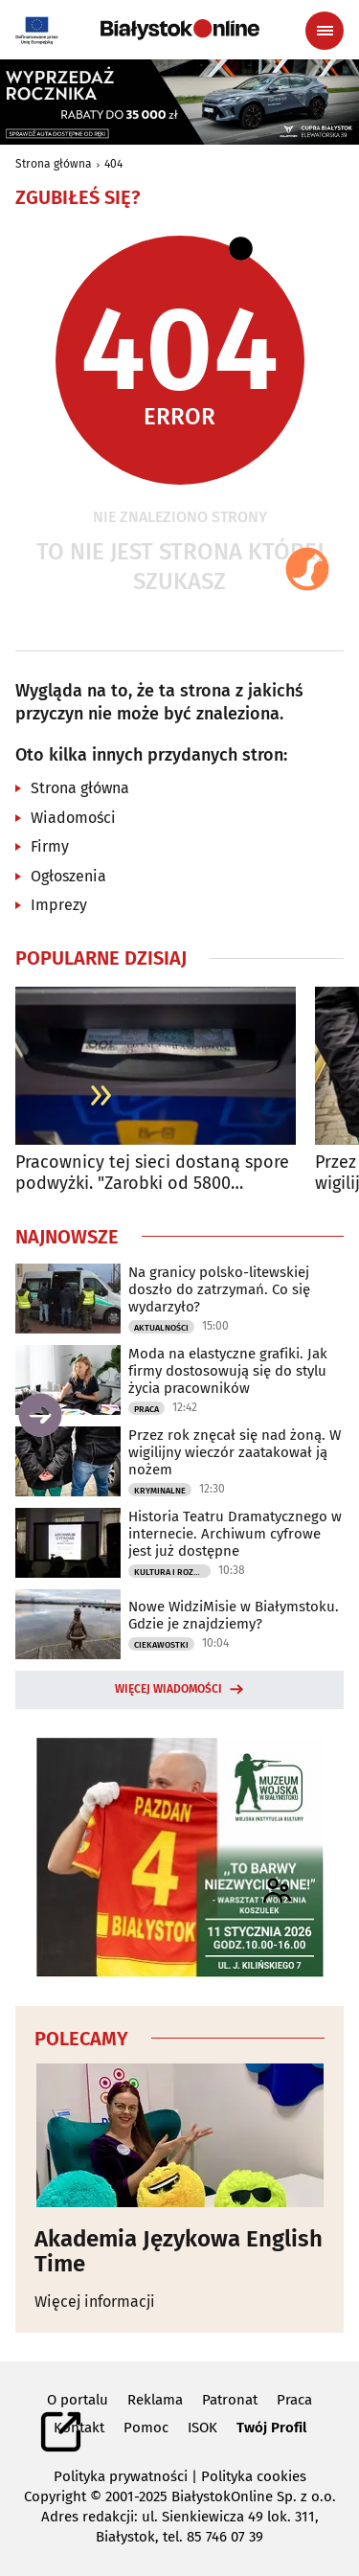  Describe the element at coordinates (307, 569) in the screenshot. I see `switch to global or worldwide view` at that location.